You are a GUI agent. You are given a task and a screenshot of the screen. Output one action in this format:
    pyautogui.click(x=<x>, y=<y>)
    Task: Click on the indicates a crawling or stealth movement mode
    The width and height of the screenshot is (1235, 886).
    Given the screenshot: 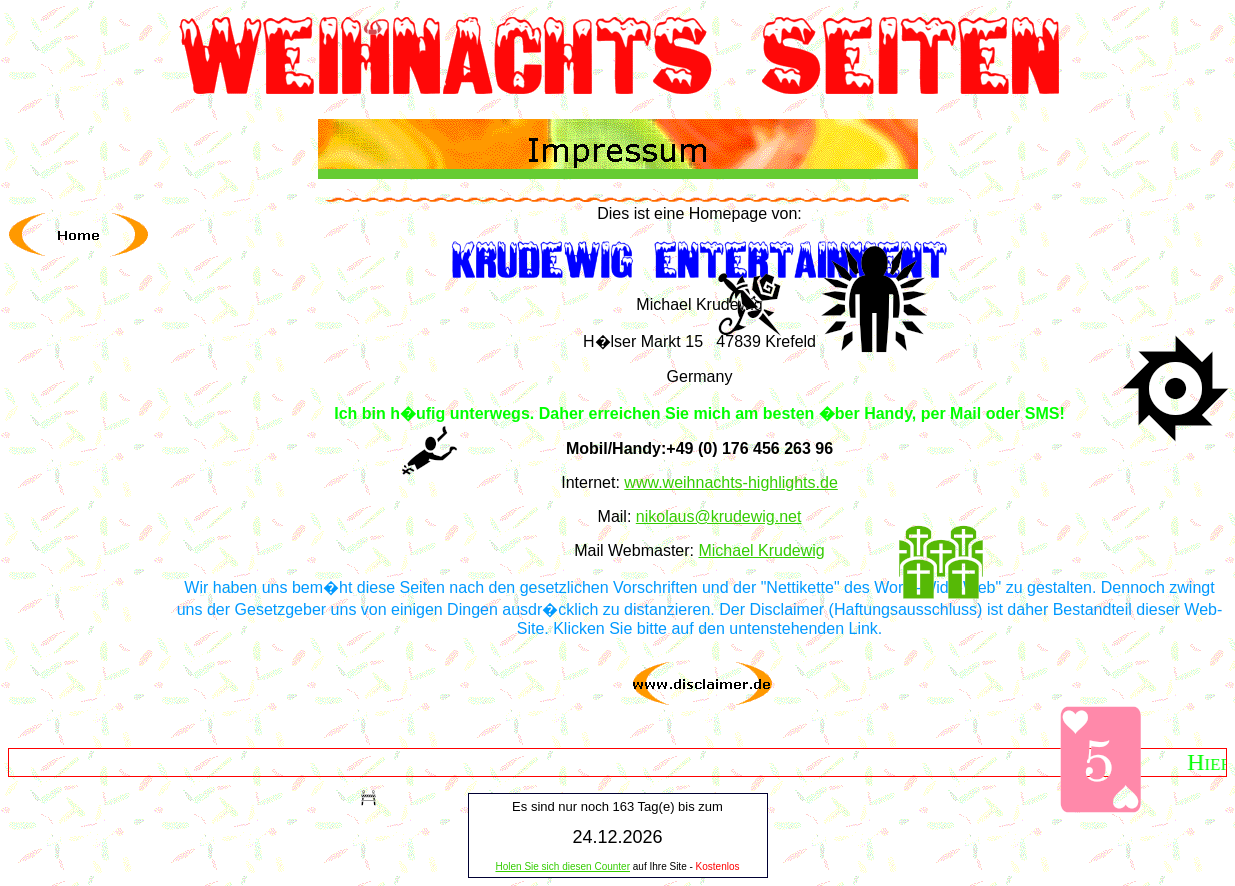 What is the action you would take?
    pyautogui.click(x=429, y=450)
    